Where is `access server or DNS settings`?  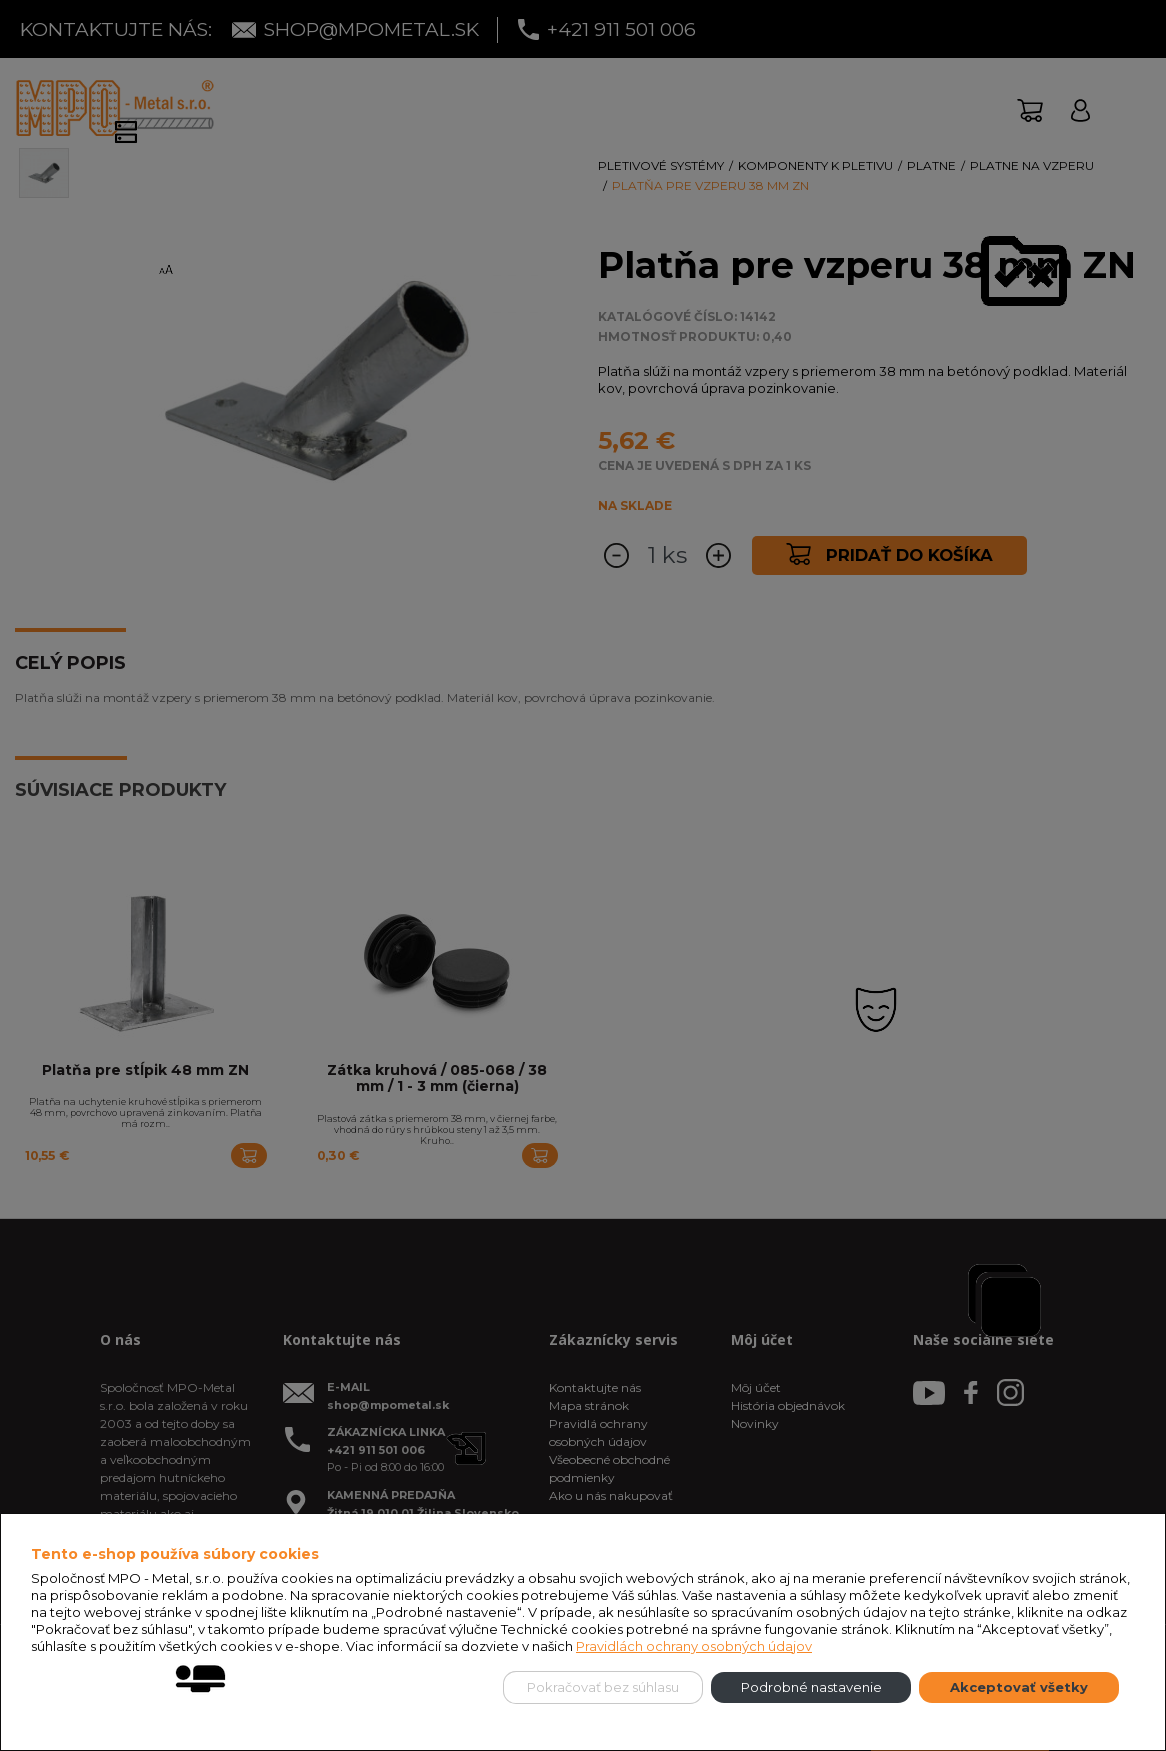
access server or DNS settings is located at coordinates (126, 132).